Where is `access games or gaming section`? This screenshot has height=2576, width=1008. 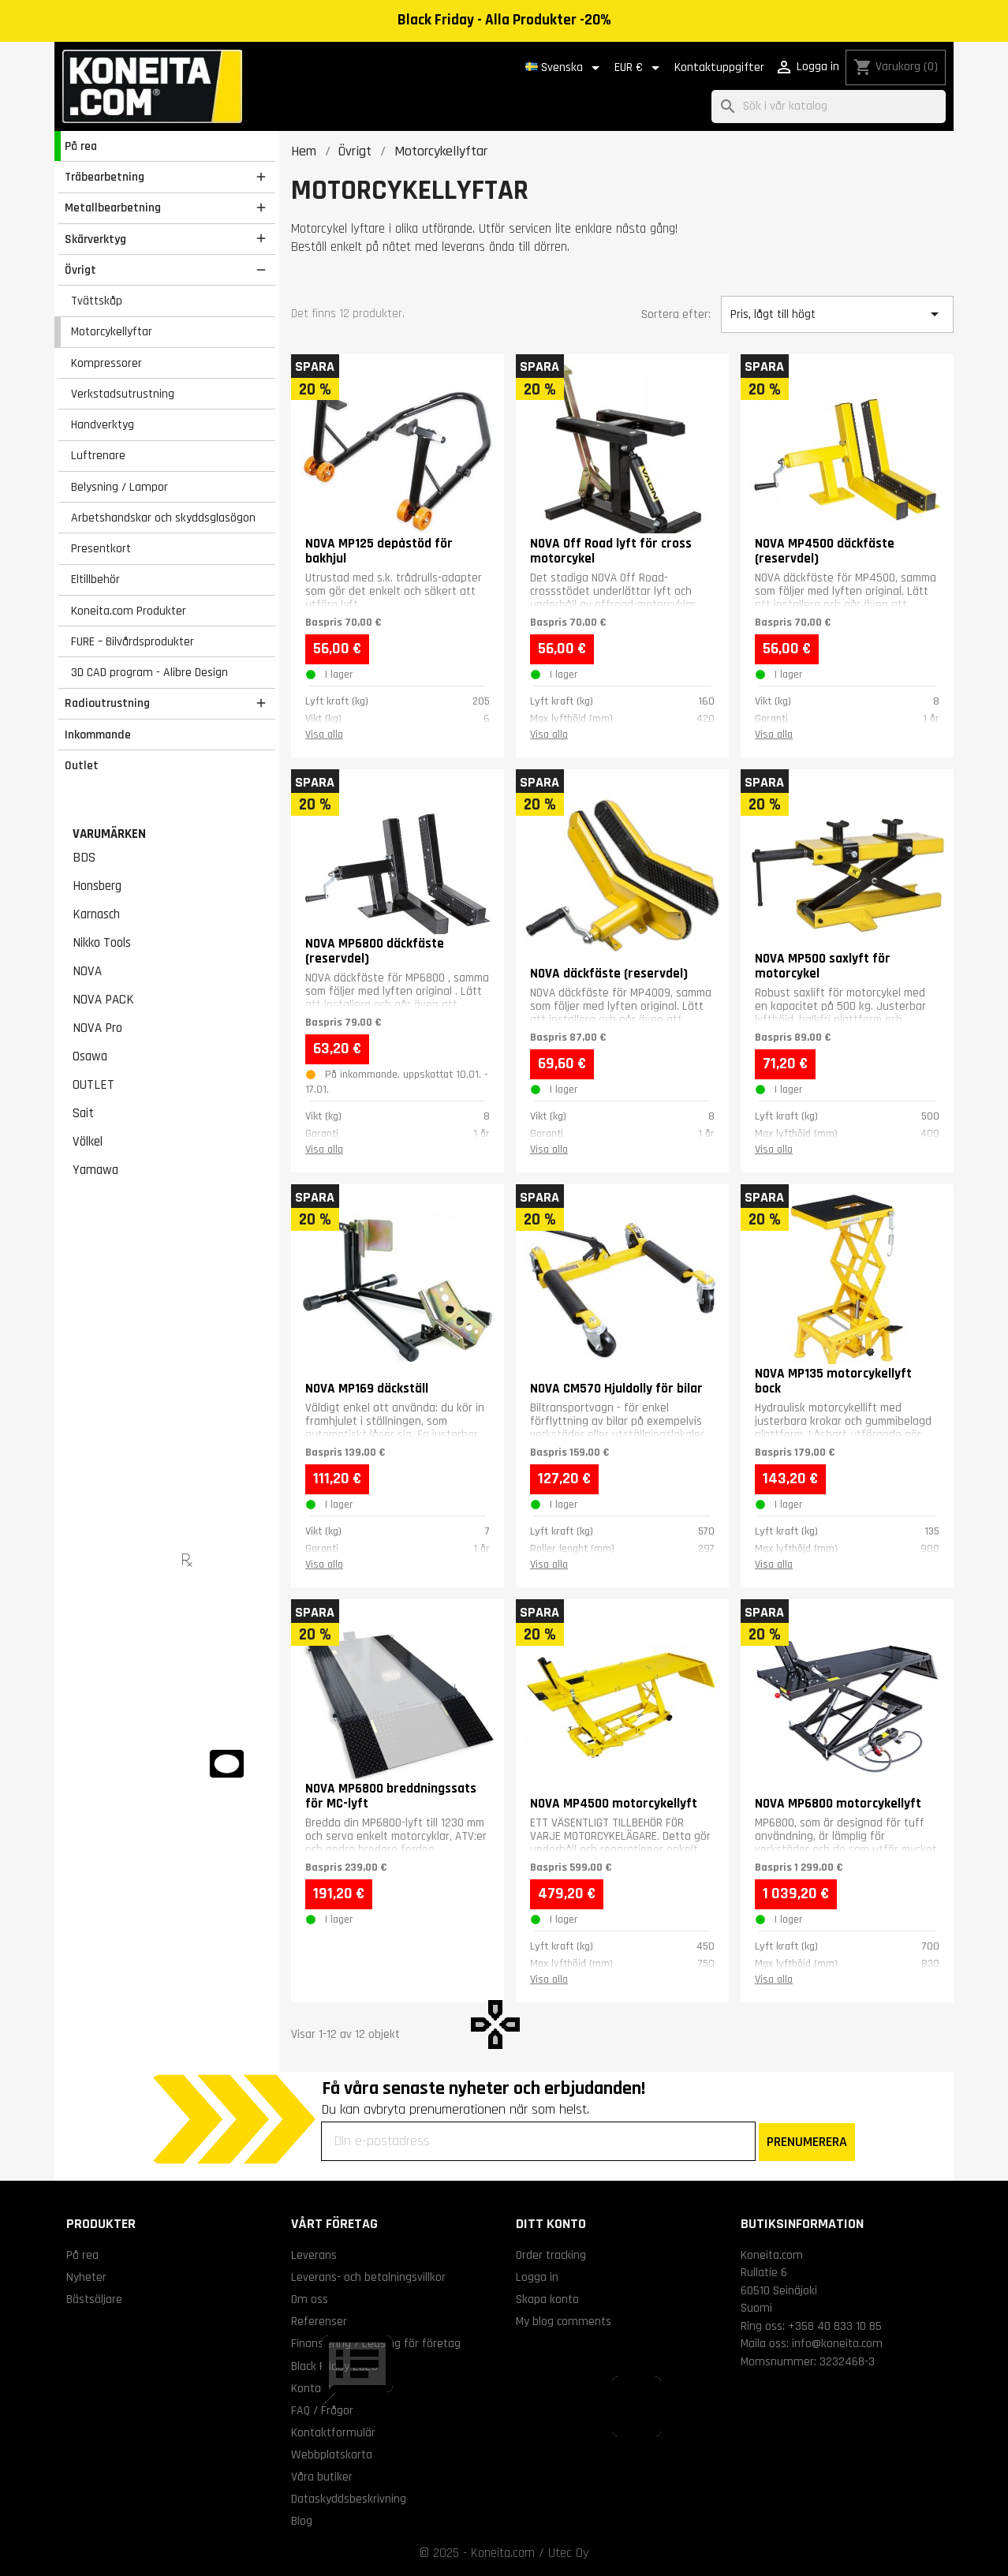
access games or gaming section is located at coordinates (495, 2025).